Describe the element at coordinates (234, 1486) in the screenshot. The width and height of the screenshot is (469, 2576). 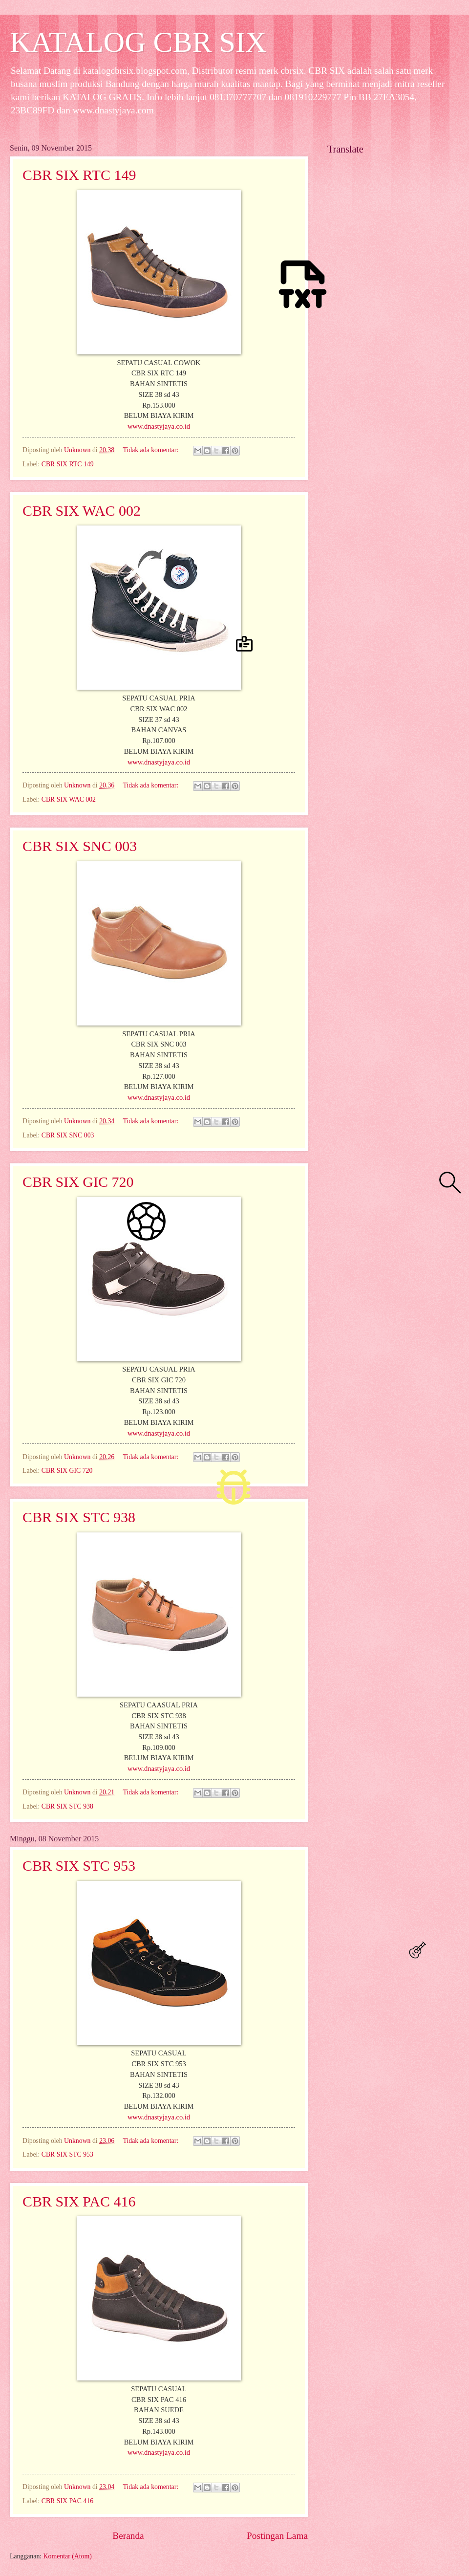
I see `report a bug or issue` at that location.